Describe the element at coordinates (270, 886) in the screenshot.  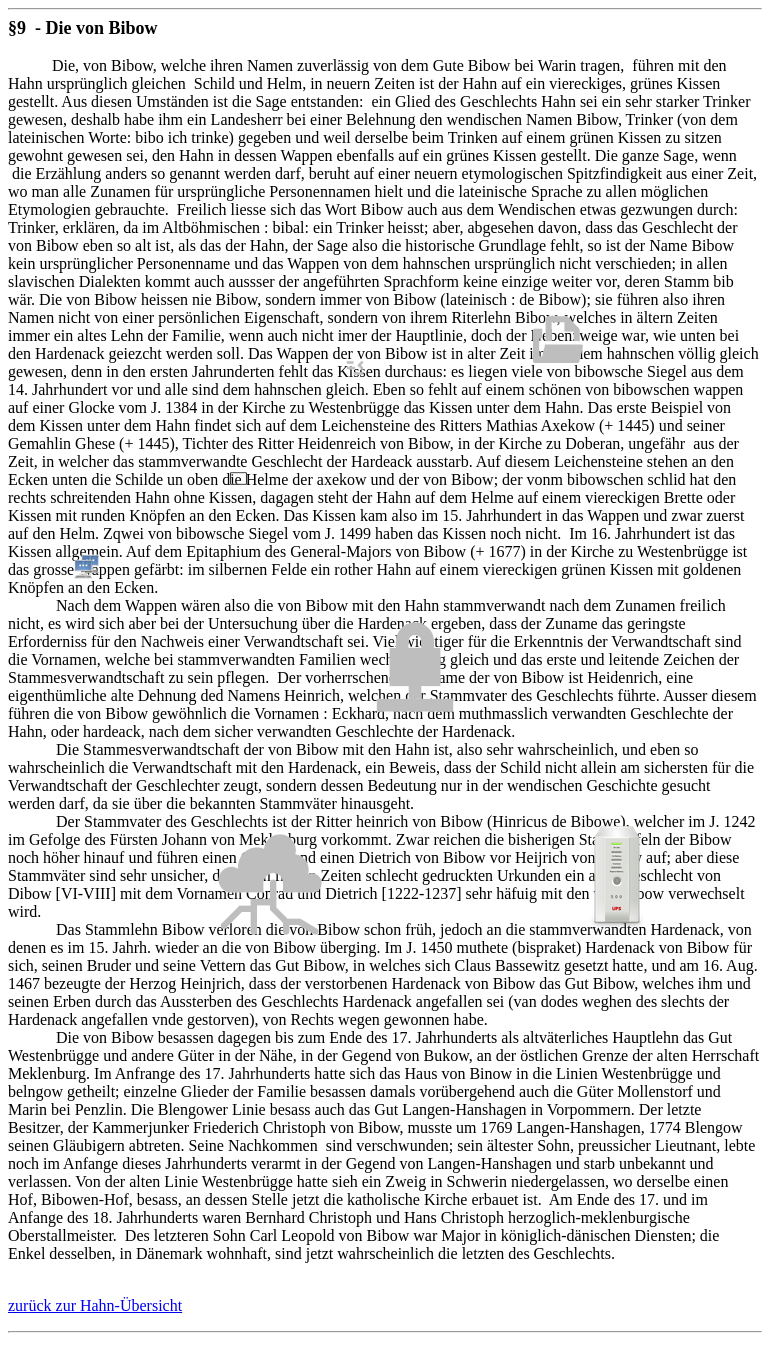
I see `indicates stormy weather conditions` at that location.